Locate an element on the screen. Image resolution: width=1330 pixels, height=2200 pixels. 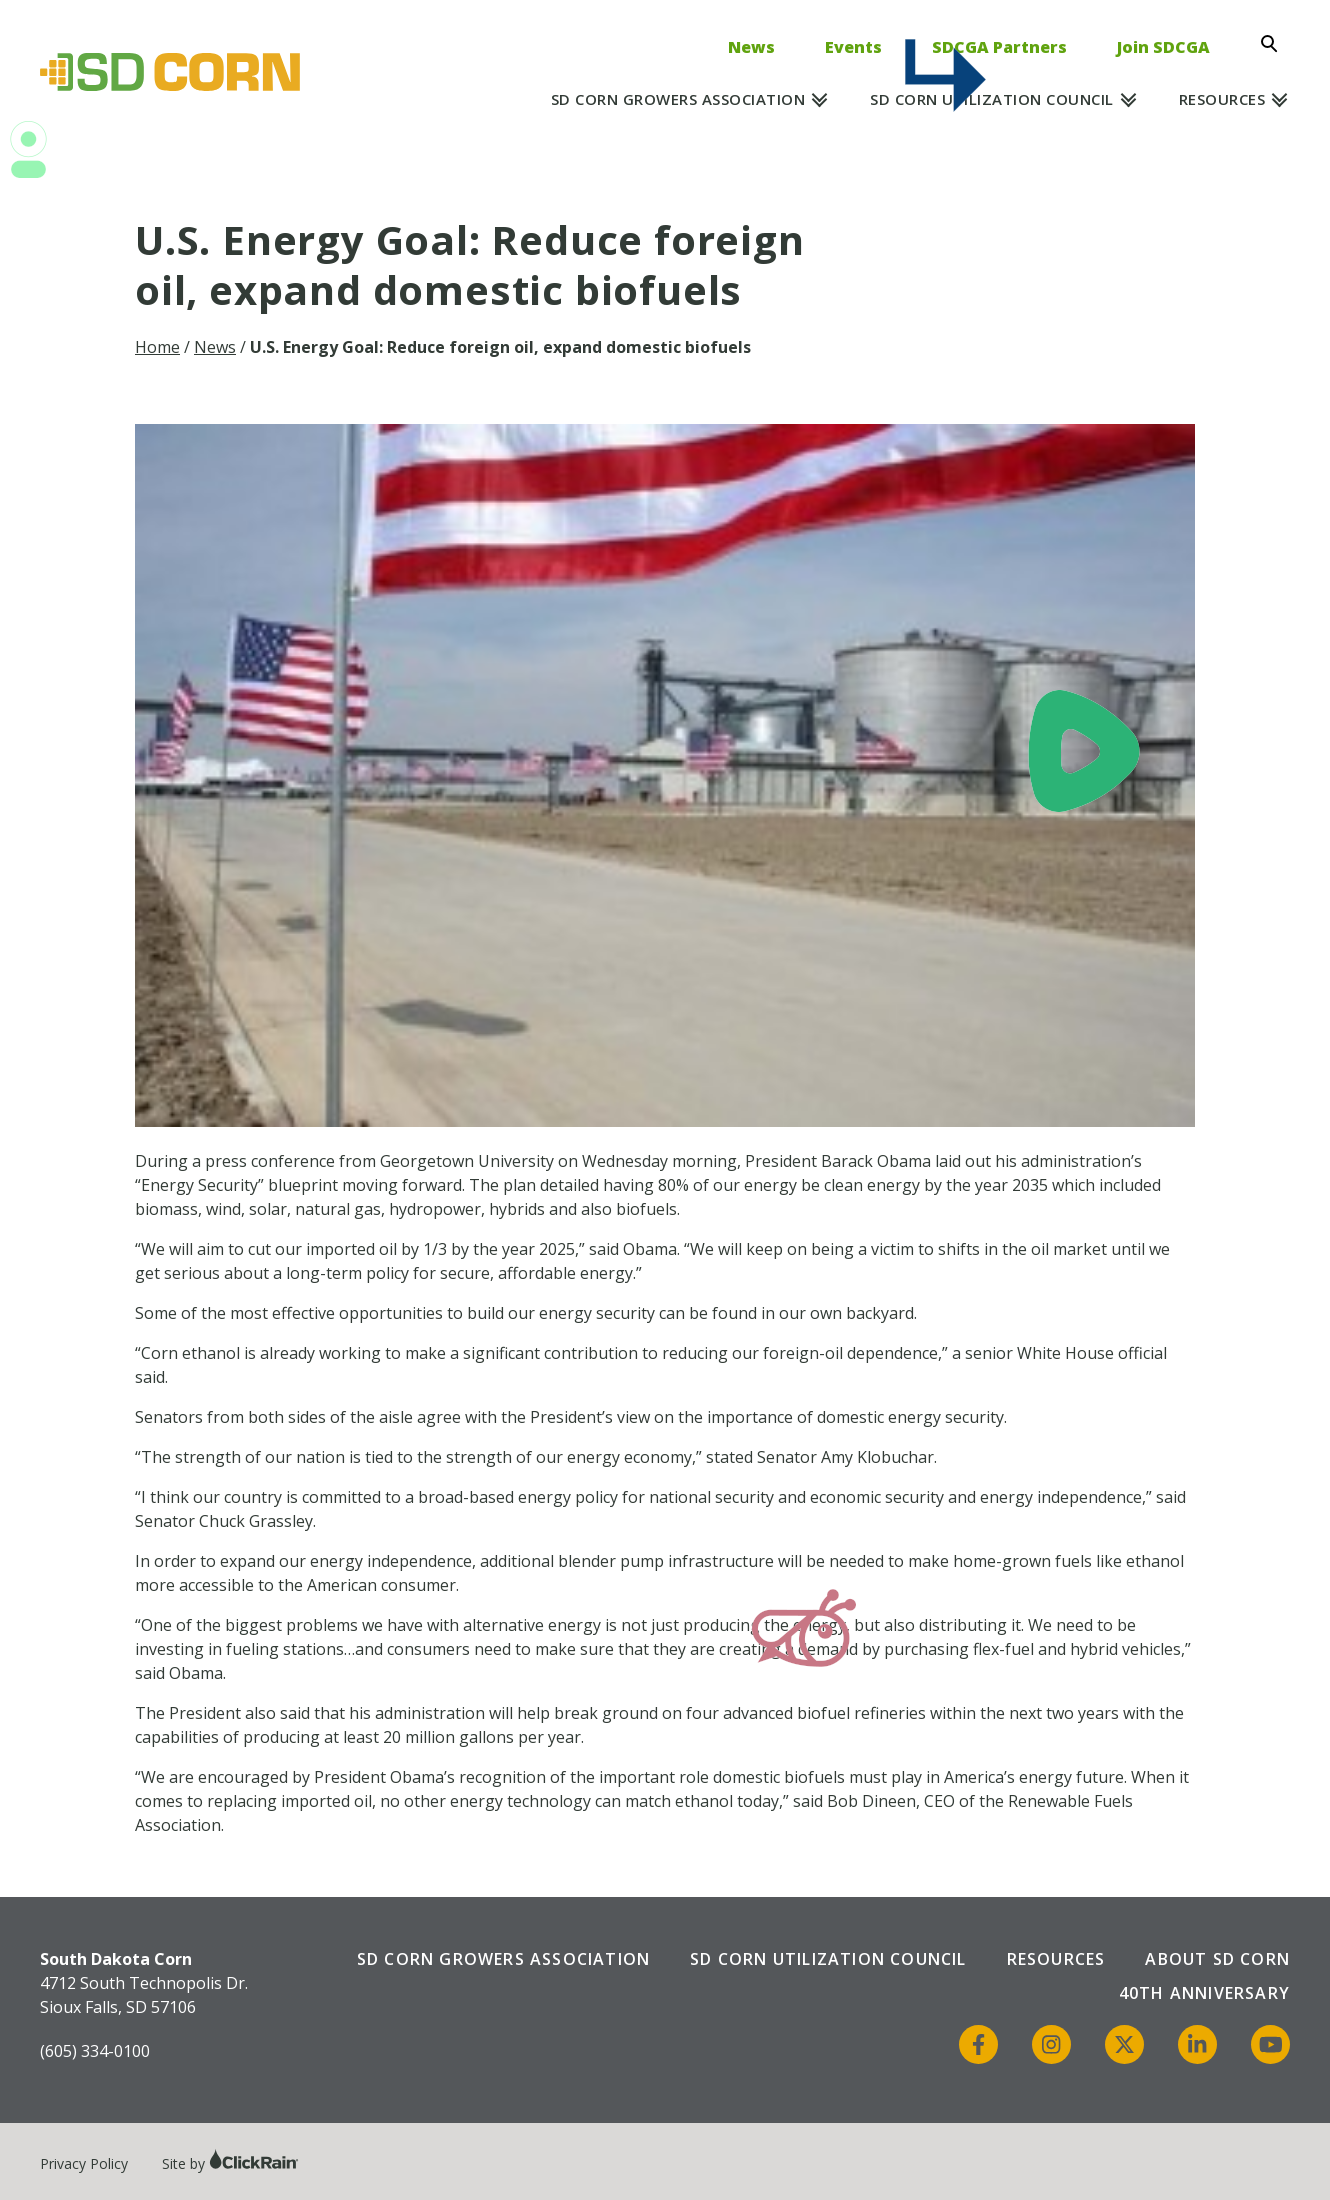
open the Rumble app is located at coordinates (1084, 751).